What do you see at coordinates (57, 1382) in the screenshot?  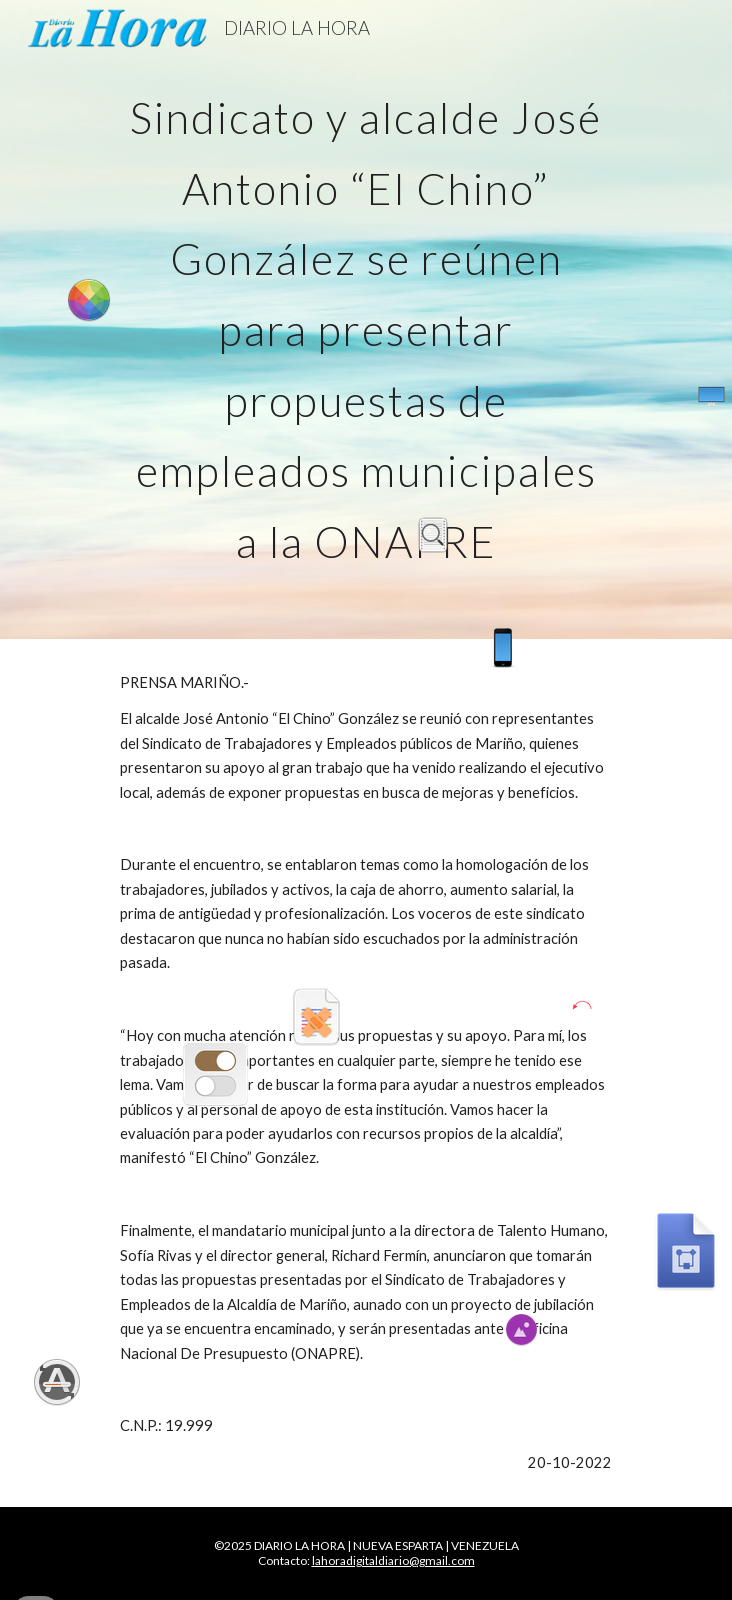 I see `open the software update manager` at bounding box center [57, 1382].